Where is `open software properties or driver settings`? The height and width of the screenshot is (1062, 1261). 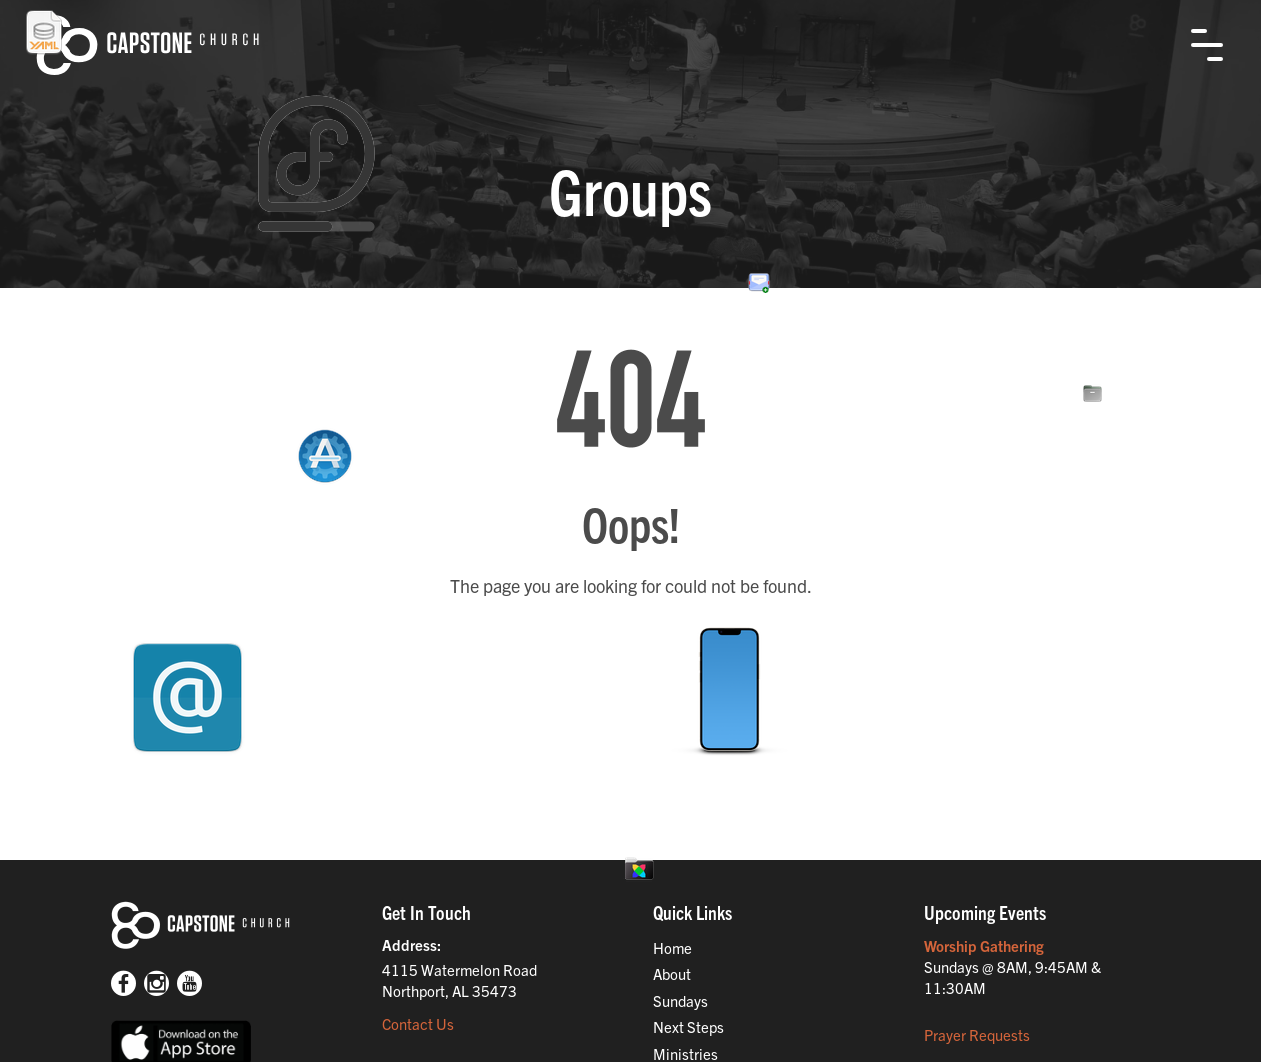 open software properties or driver settings is located at coordinates (325, 456).